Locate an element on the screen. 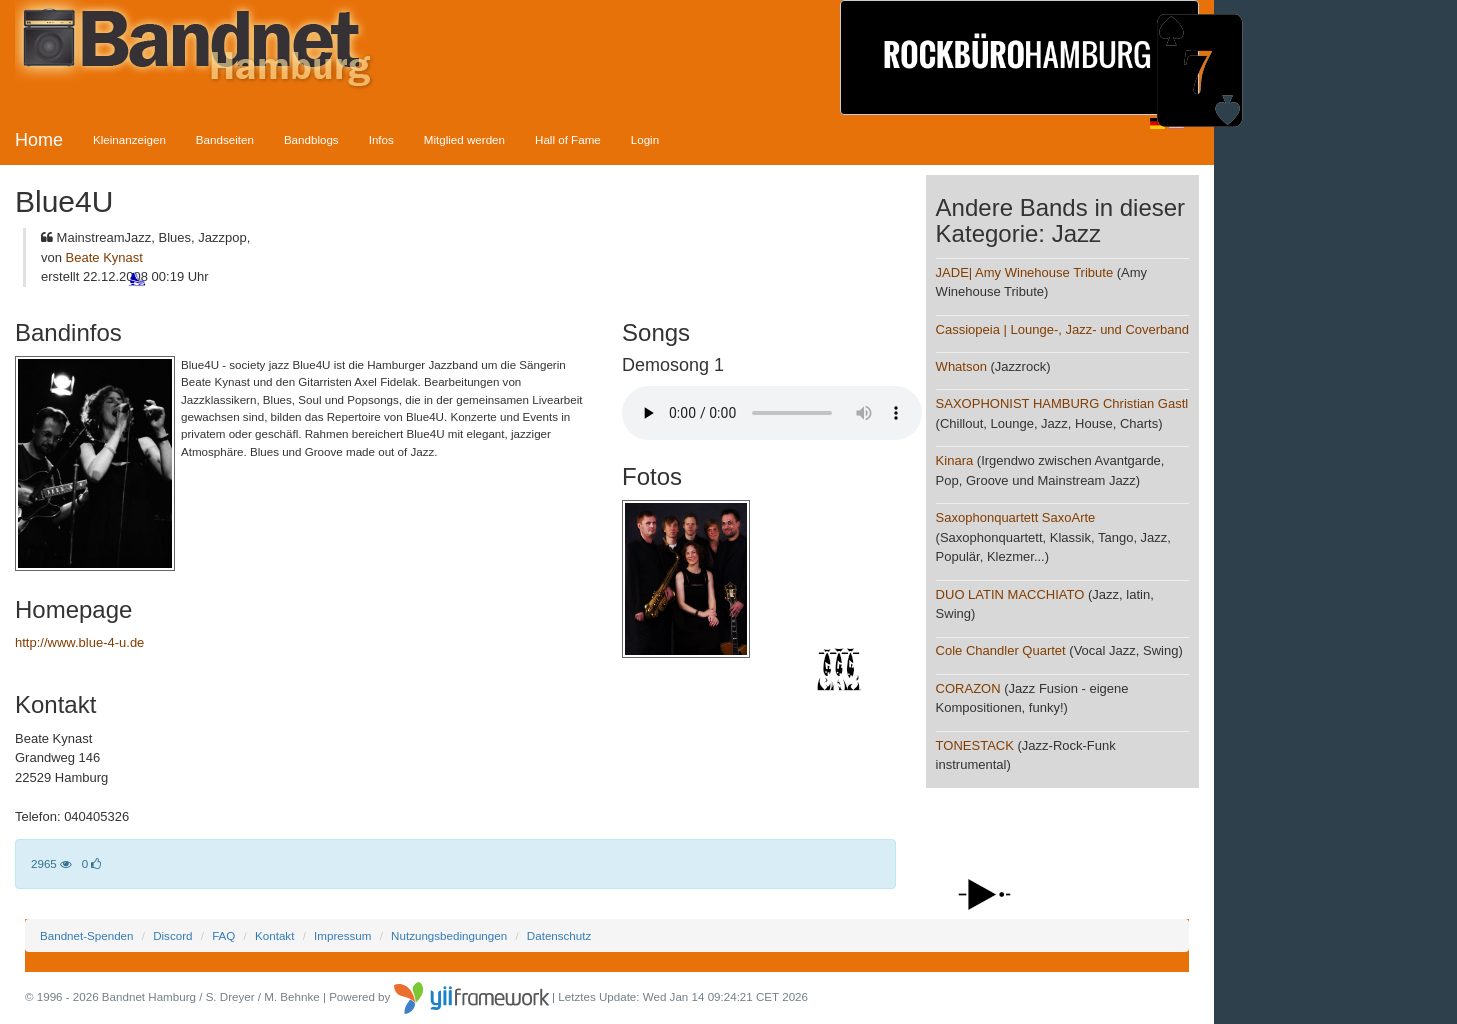  represents a NOT logic gate in circuit design is located at coordinates (984, 894).